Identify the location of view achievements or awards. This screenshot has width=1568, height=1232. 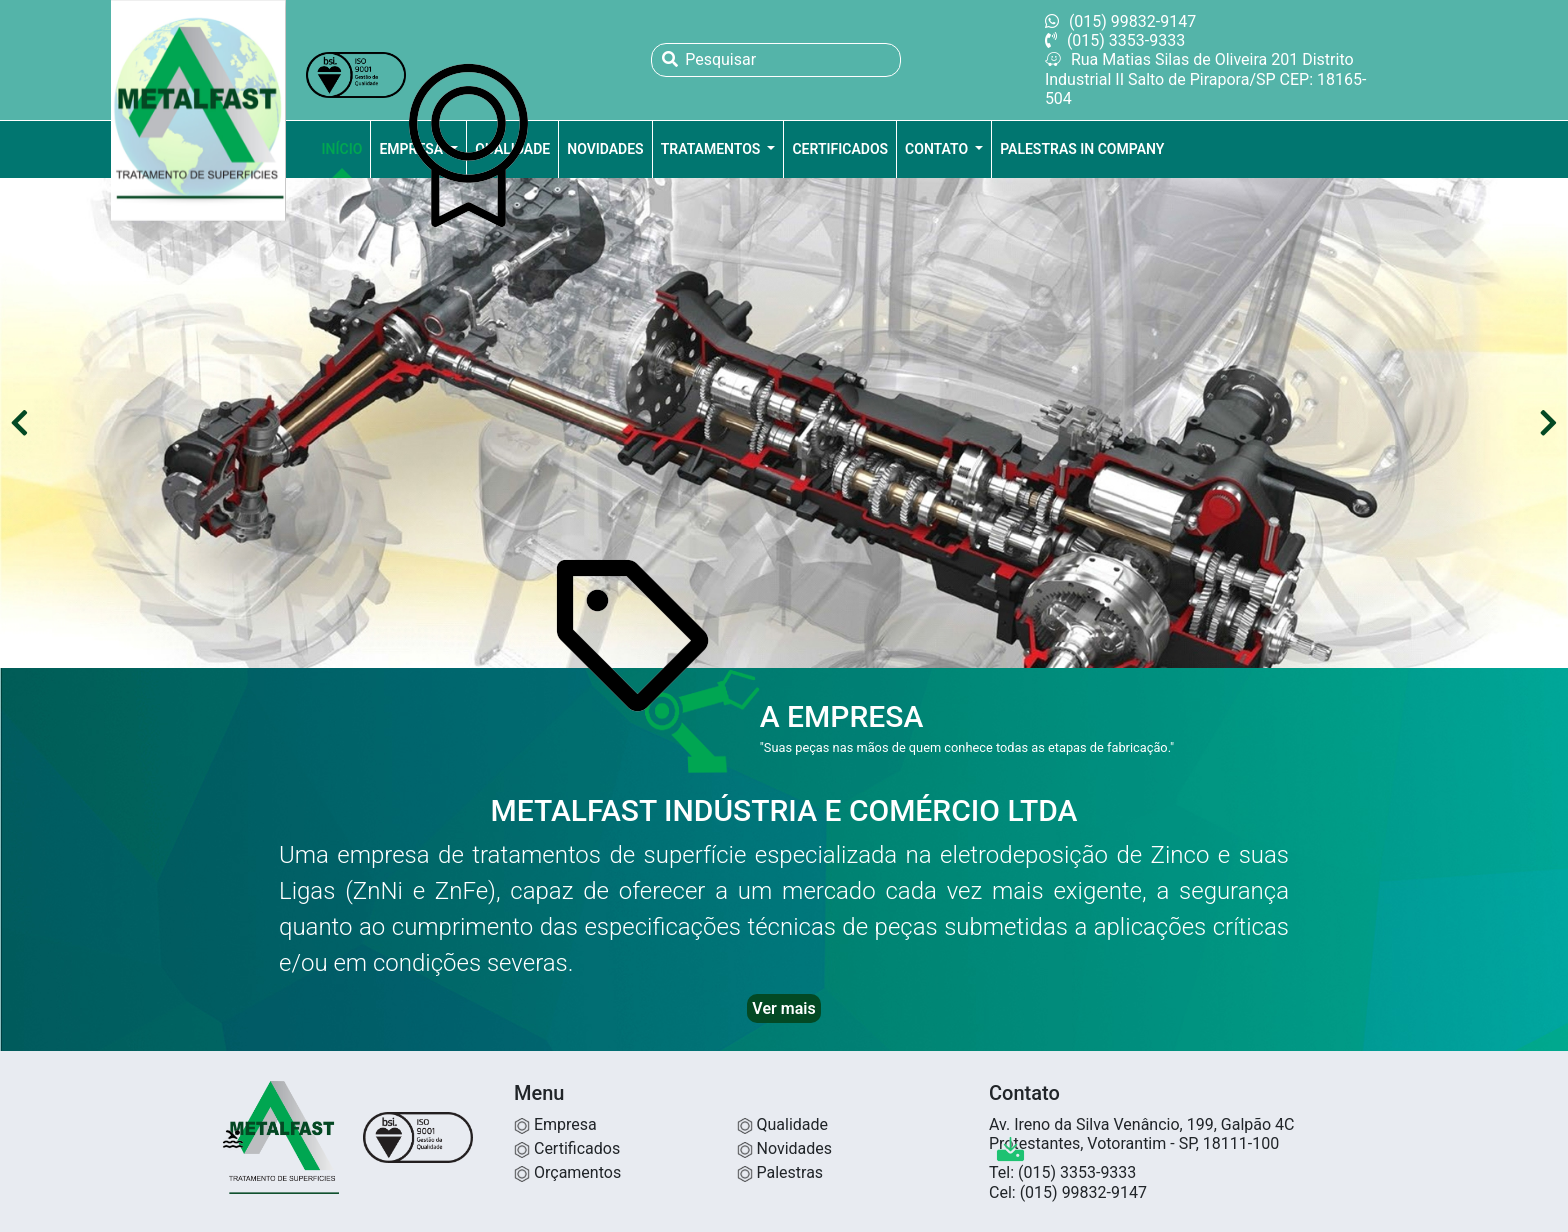
(468, 145).